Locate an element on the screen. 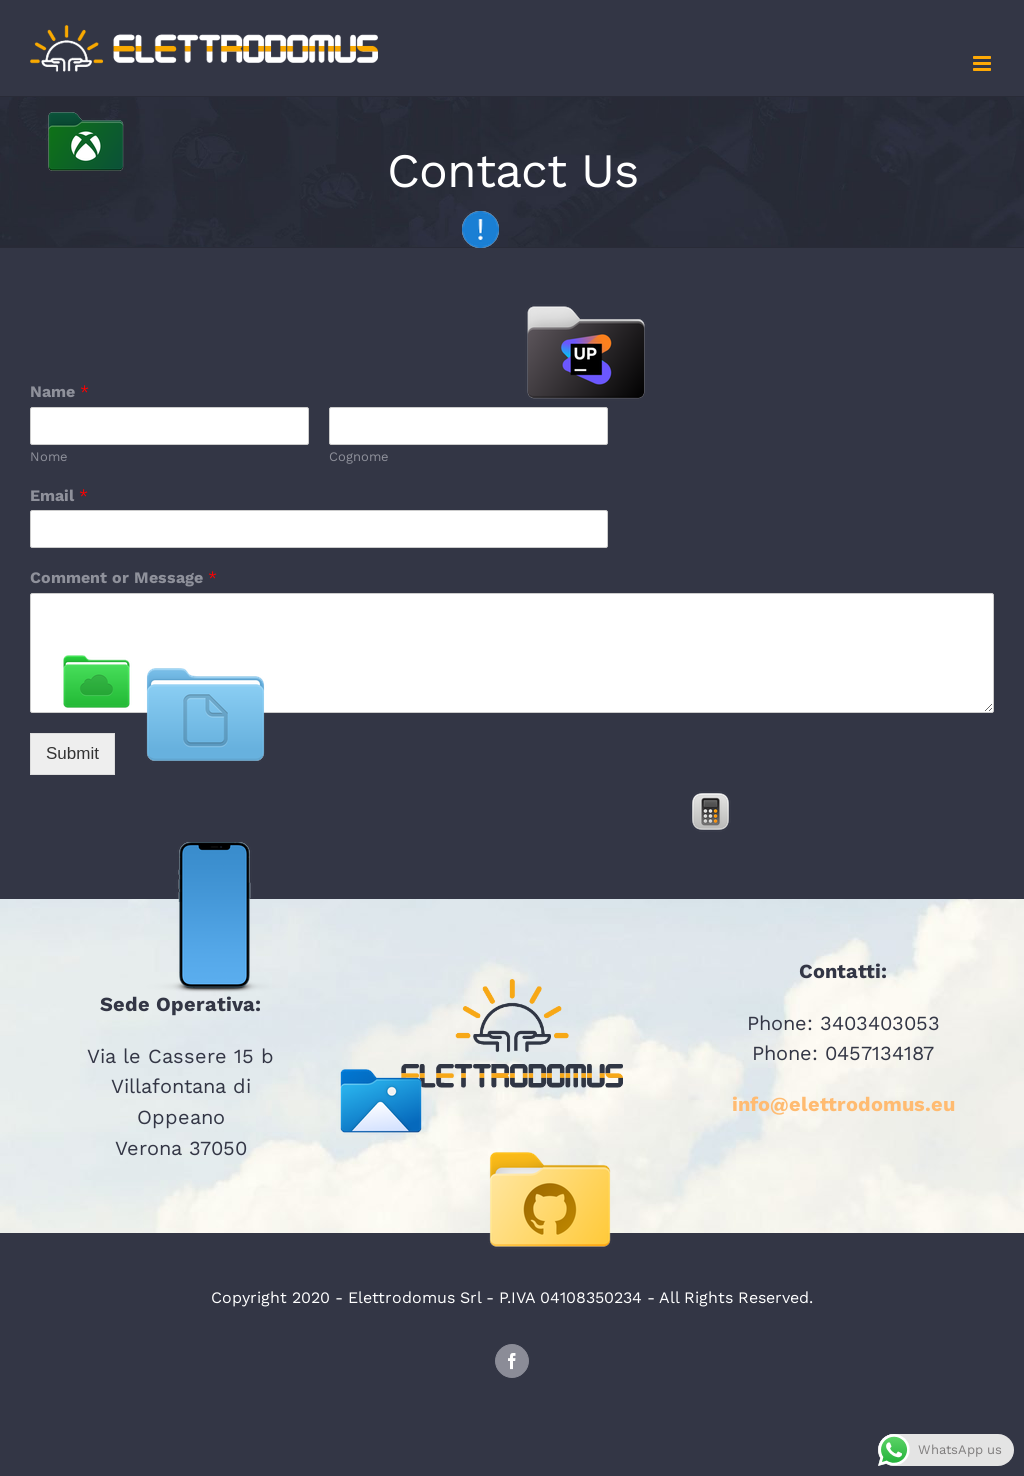 This screenshot has height=1476, width=1024. open jetbrains upsource project folder is located at coordinates (585, 355).